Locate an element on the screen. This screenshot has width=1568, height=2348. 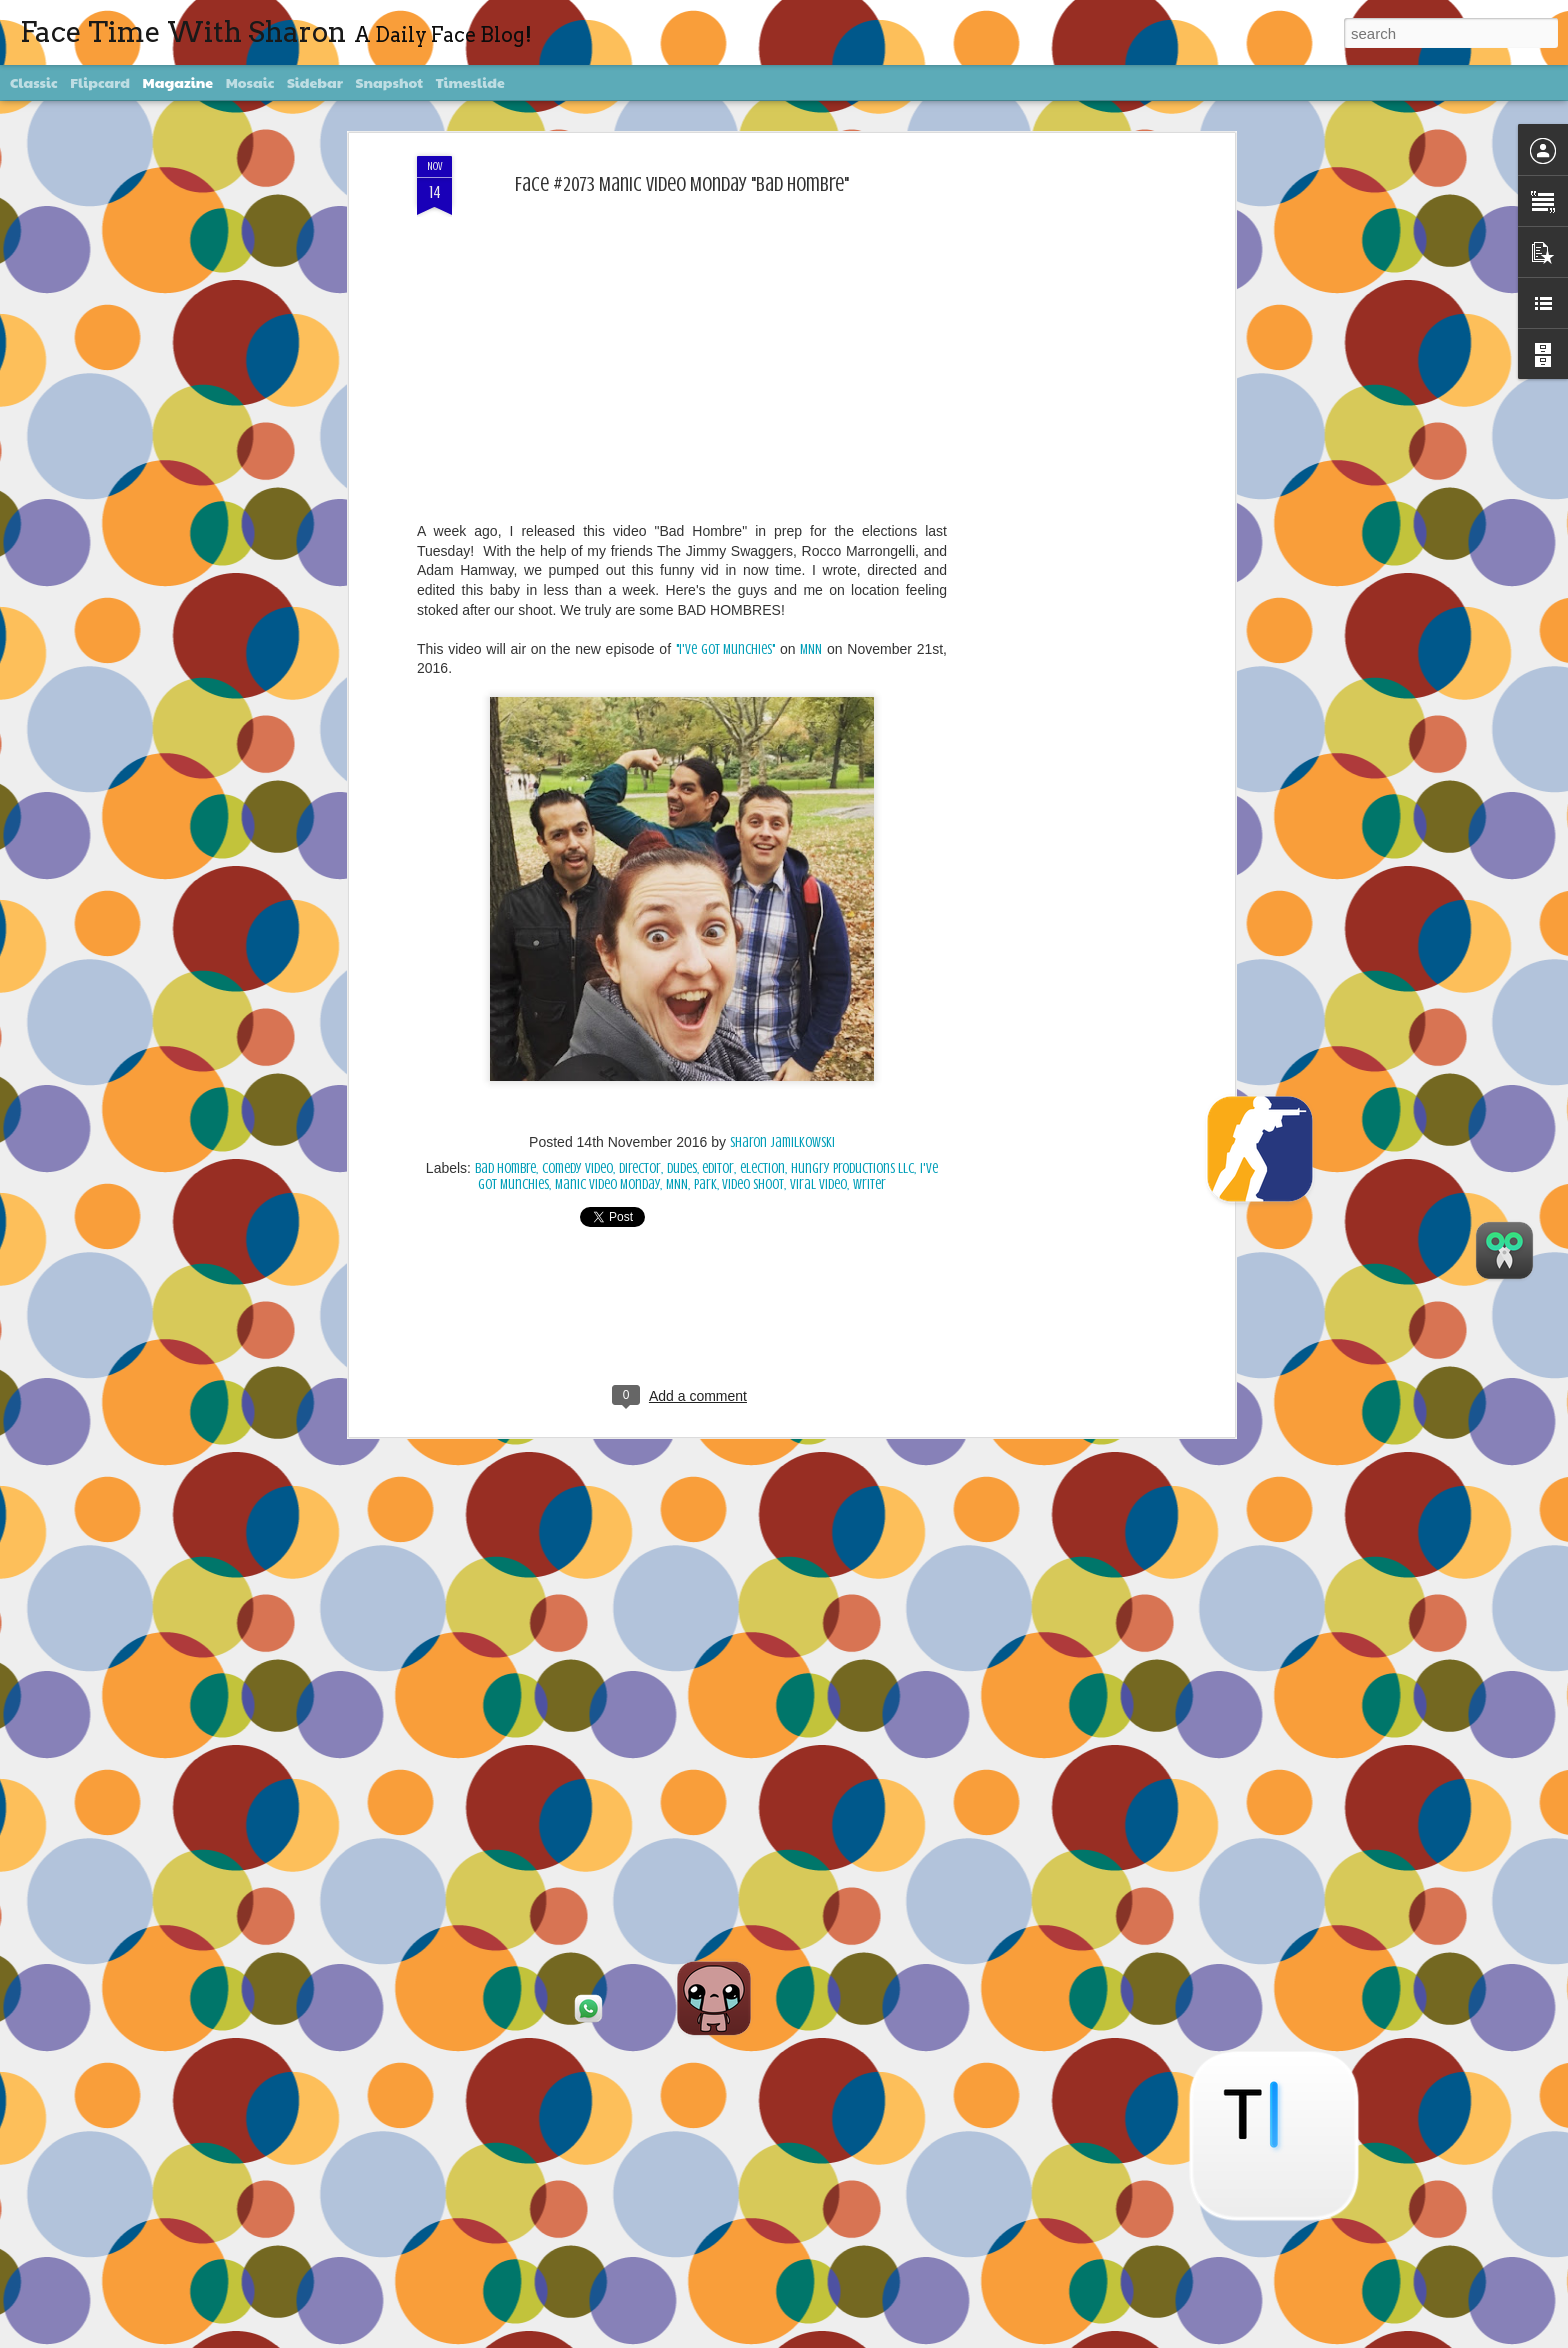
open whatsapp messaging app is located at coordinates (588, 2008).